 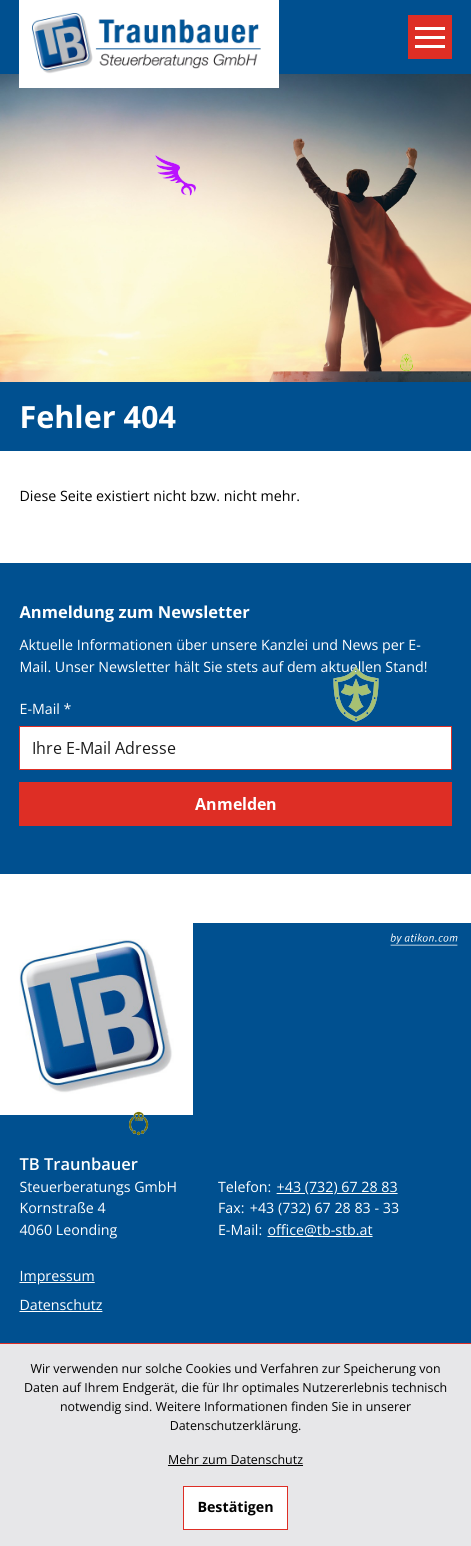 I want to click on speed boost or agility power-up, so click(x=175, y=175).